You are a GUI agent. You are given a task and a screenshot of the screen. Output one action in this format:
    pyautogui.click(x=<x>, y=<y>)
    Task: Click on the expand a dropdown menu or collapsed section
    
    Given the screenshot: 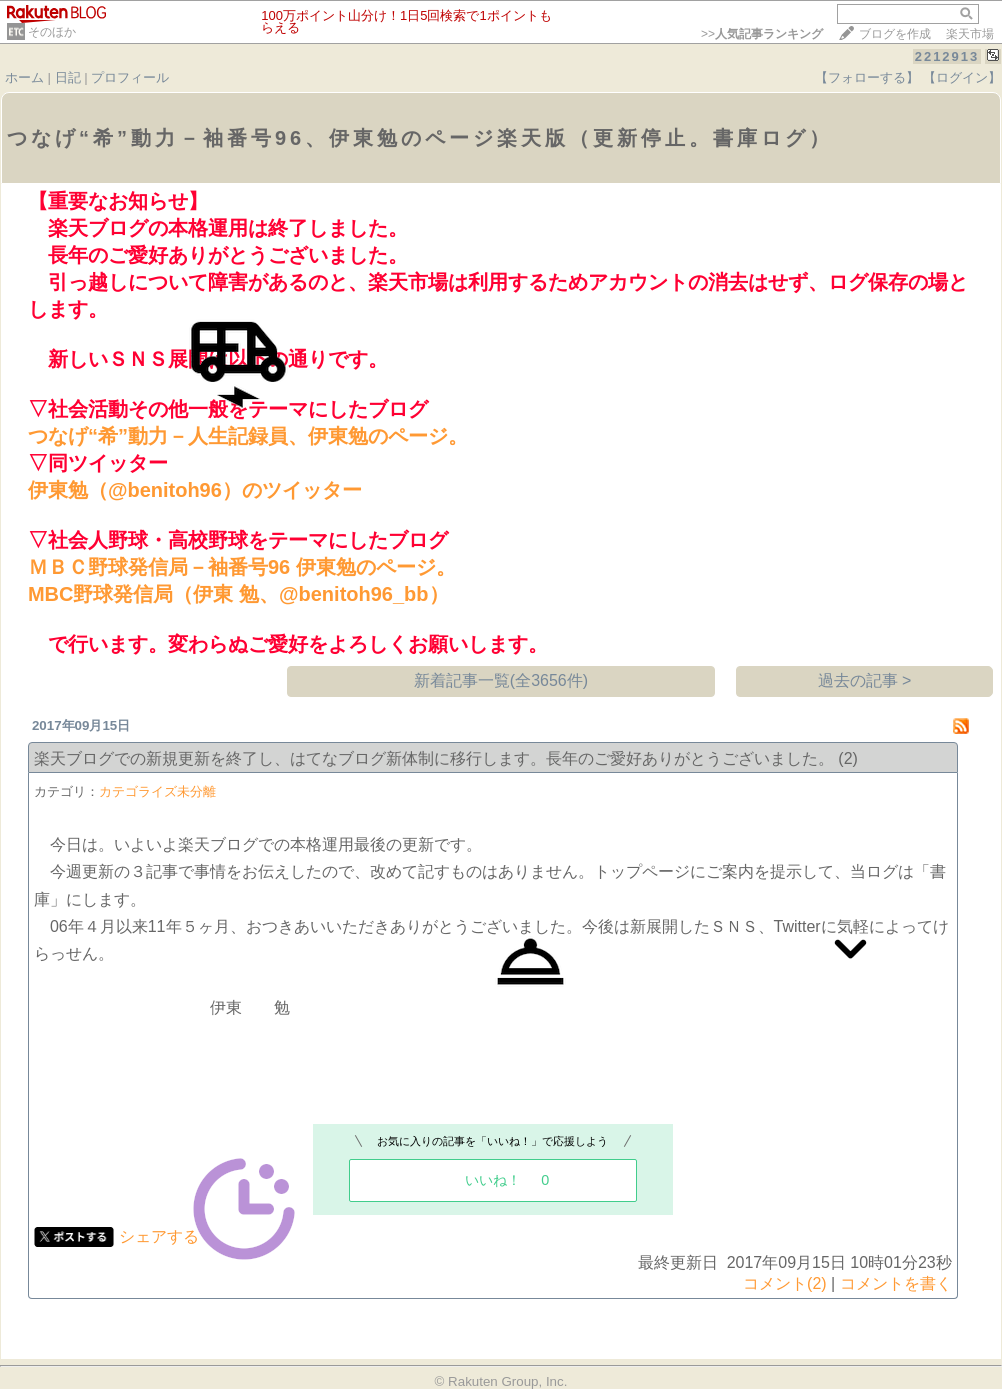 What is the action you would take?
    pyautogui.click(x=850, y=947)
    